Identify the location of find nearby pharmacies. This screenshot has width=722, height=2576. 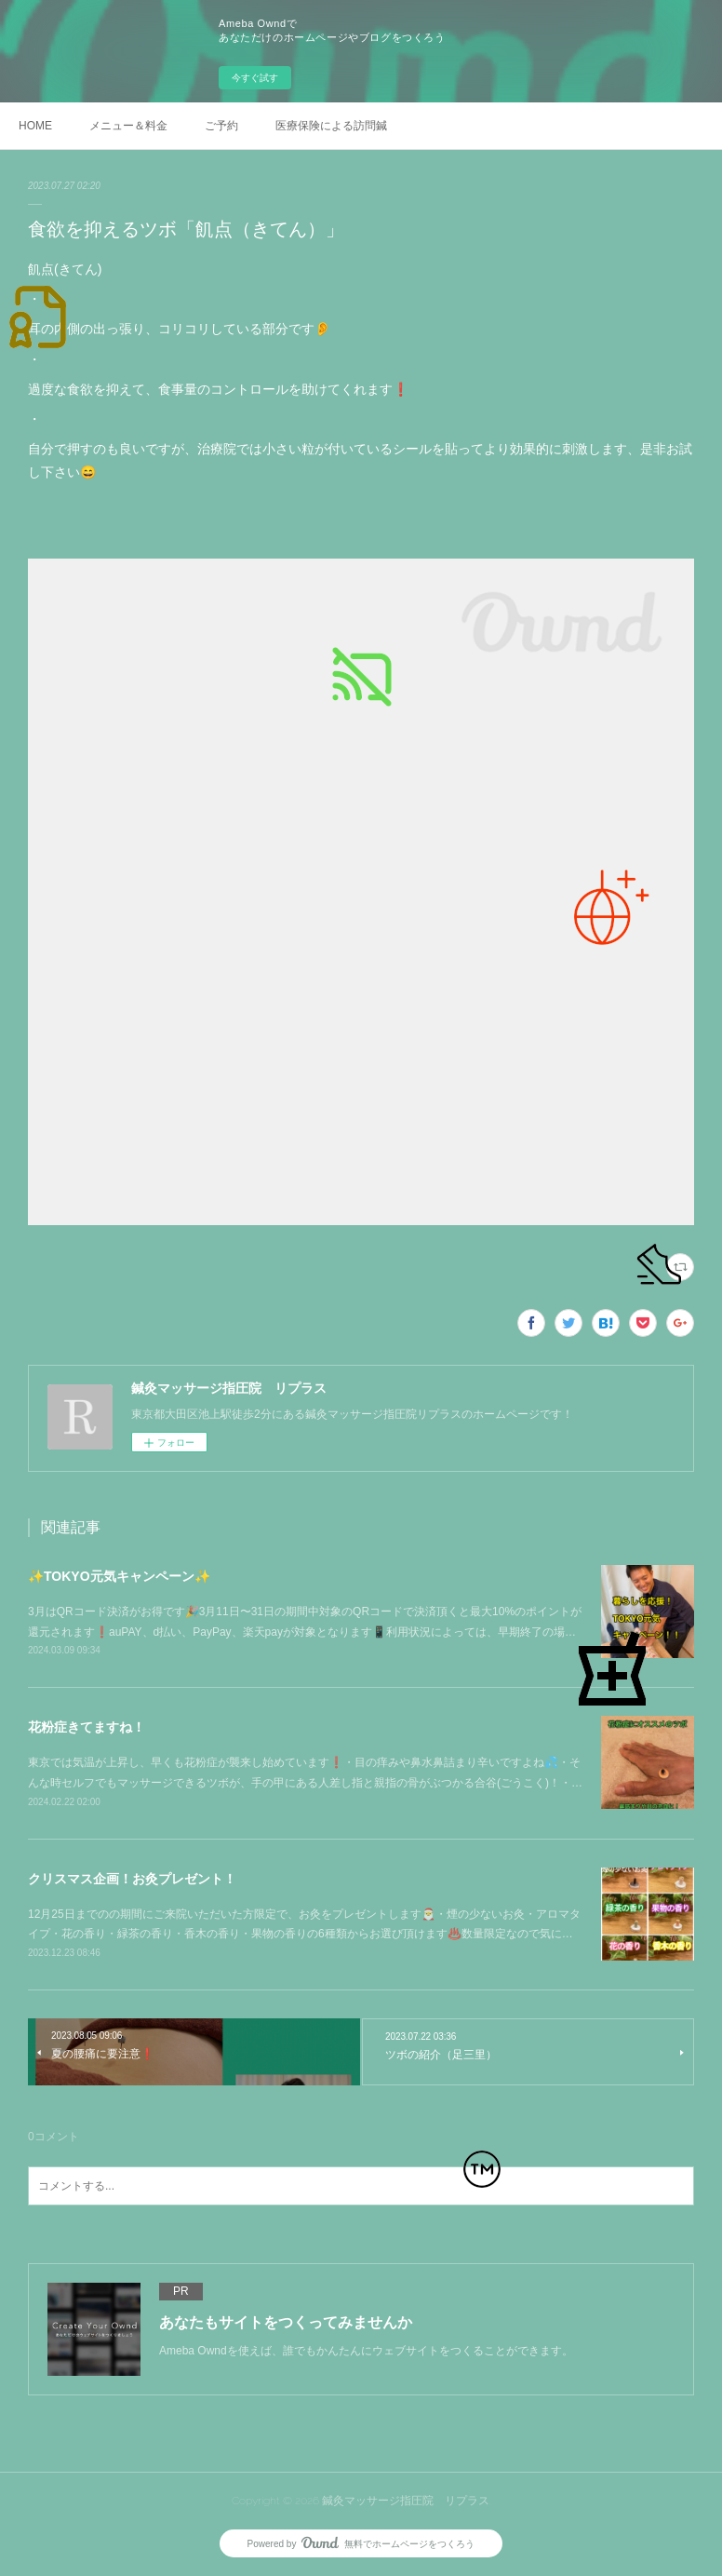
(612, 1672).